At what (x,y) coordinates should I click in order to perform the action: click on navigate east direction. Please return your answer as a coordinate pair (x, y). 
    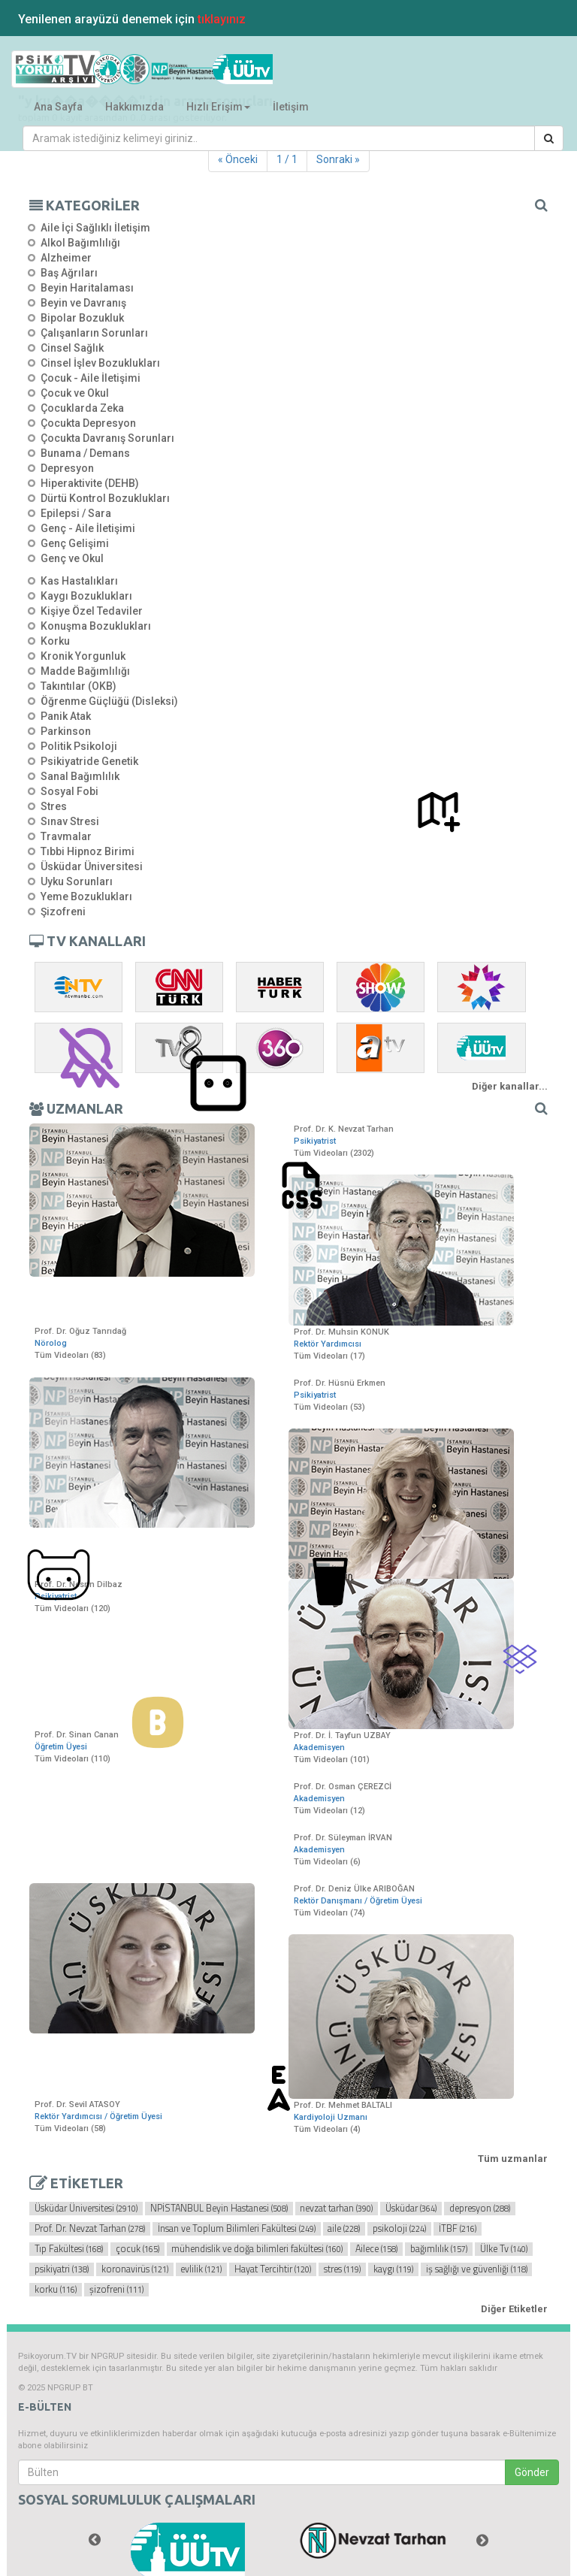
    Looking at the image, I should click on (279, 2088).